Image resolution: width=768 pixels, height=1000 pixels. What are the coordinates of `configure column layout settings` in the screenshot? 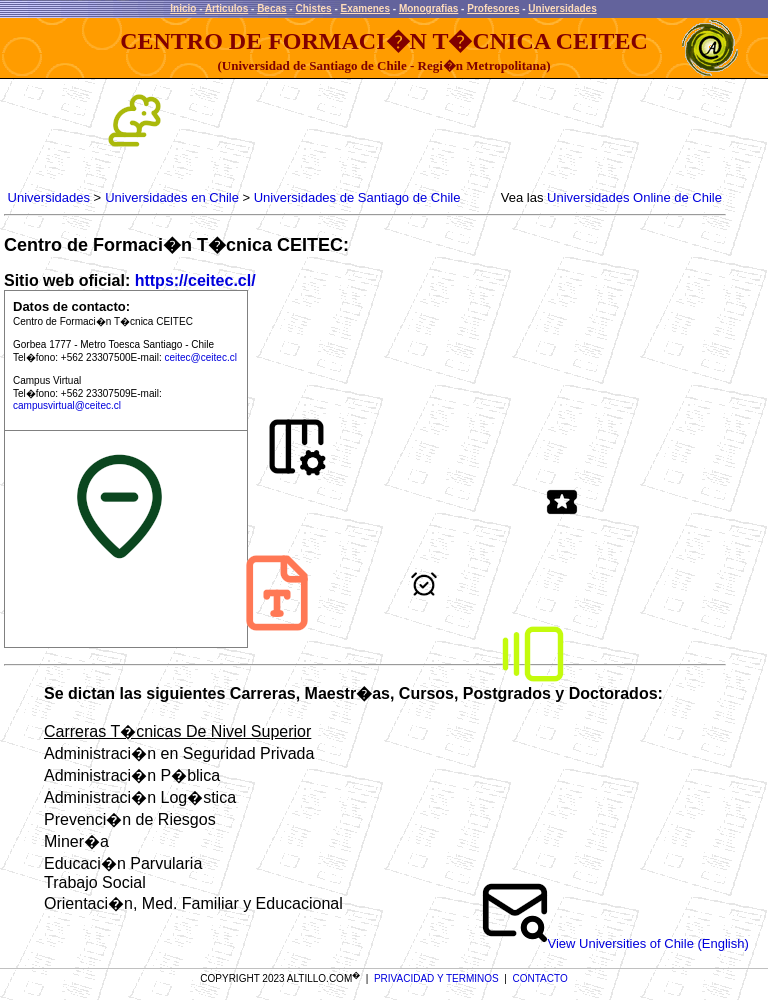 It's located at (296, 446).